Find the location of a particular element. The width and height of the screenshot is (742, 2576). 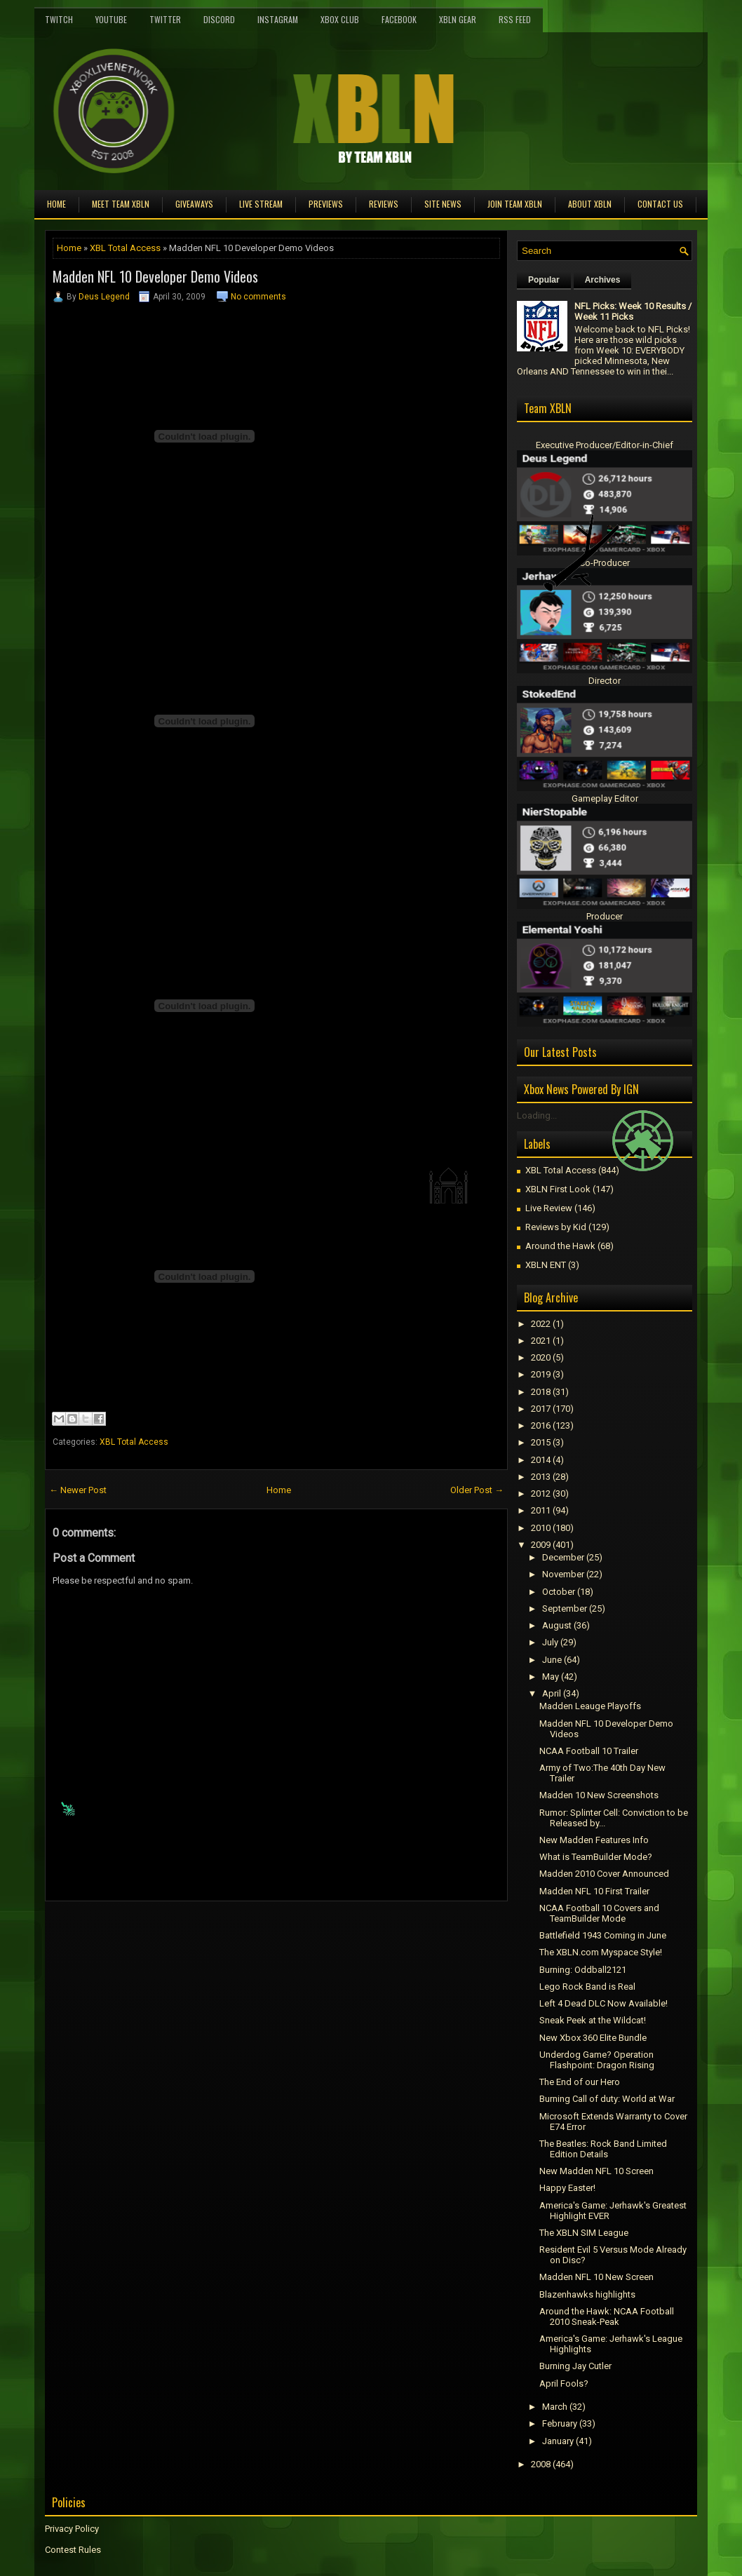

view radar or detection range settings is located at coordinates (642, 1140).